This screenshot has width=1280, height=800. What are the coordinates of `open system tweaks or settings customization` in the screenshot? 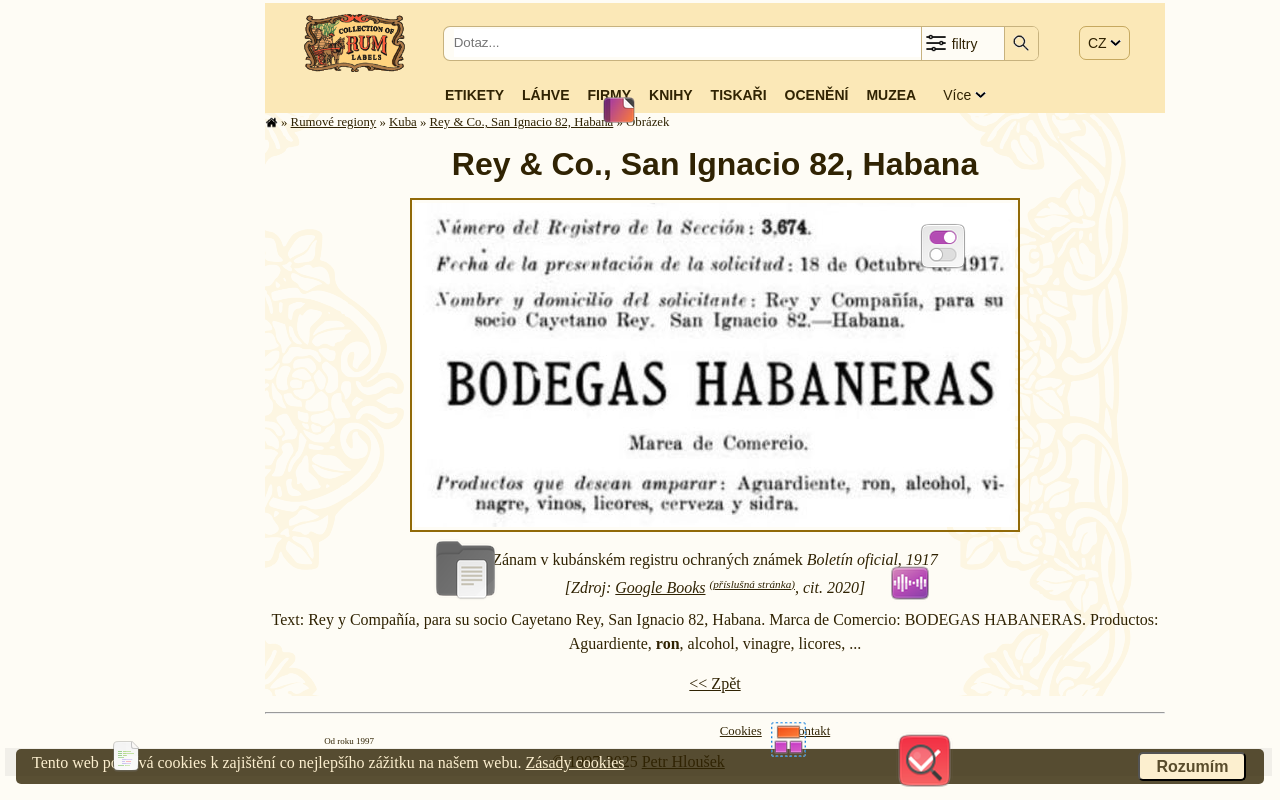 It's located at (943, 246).